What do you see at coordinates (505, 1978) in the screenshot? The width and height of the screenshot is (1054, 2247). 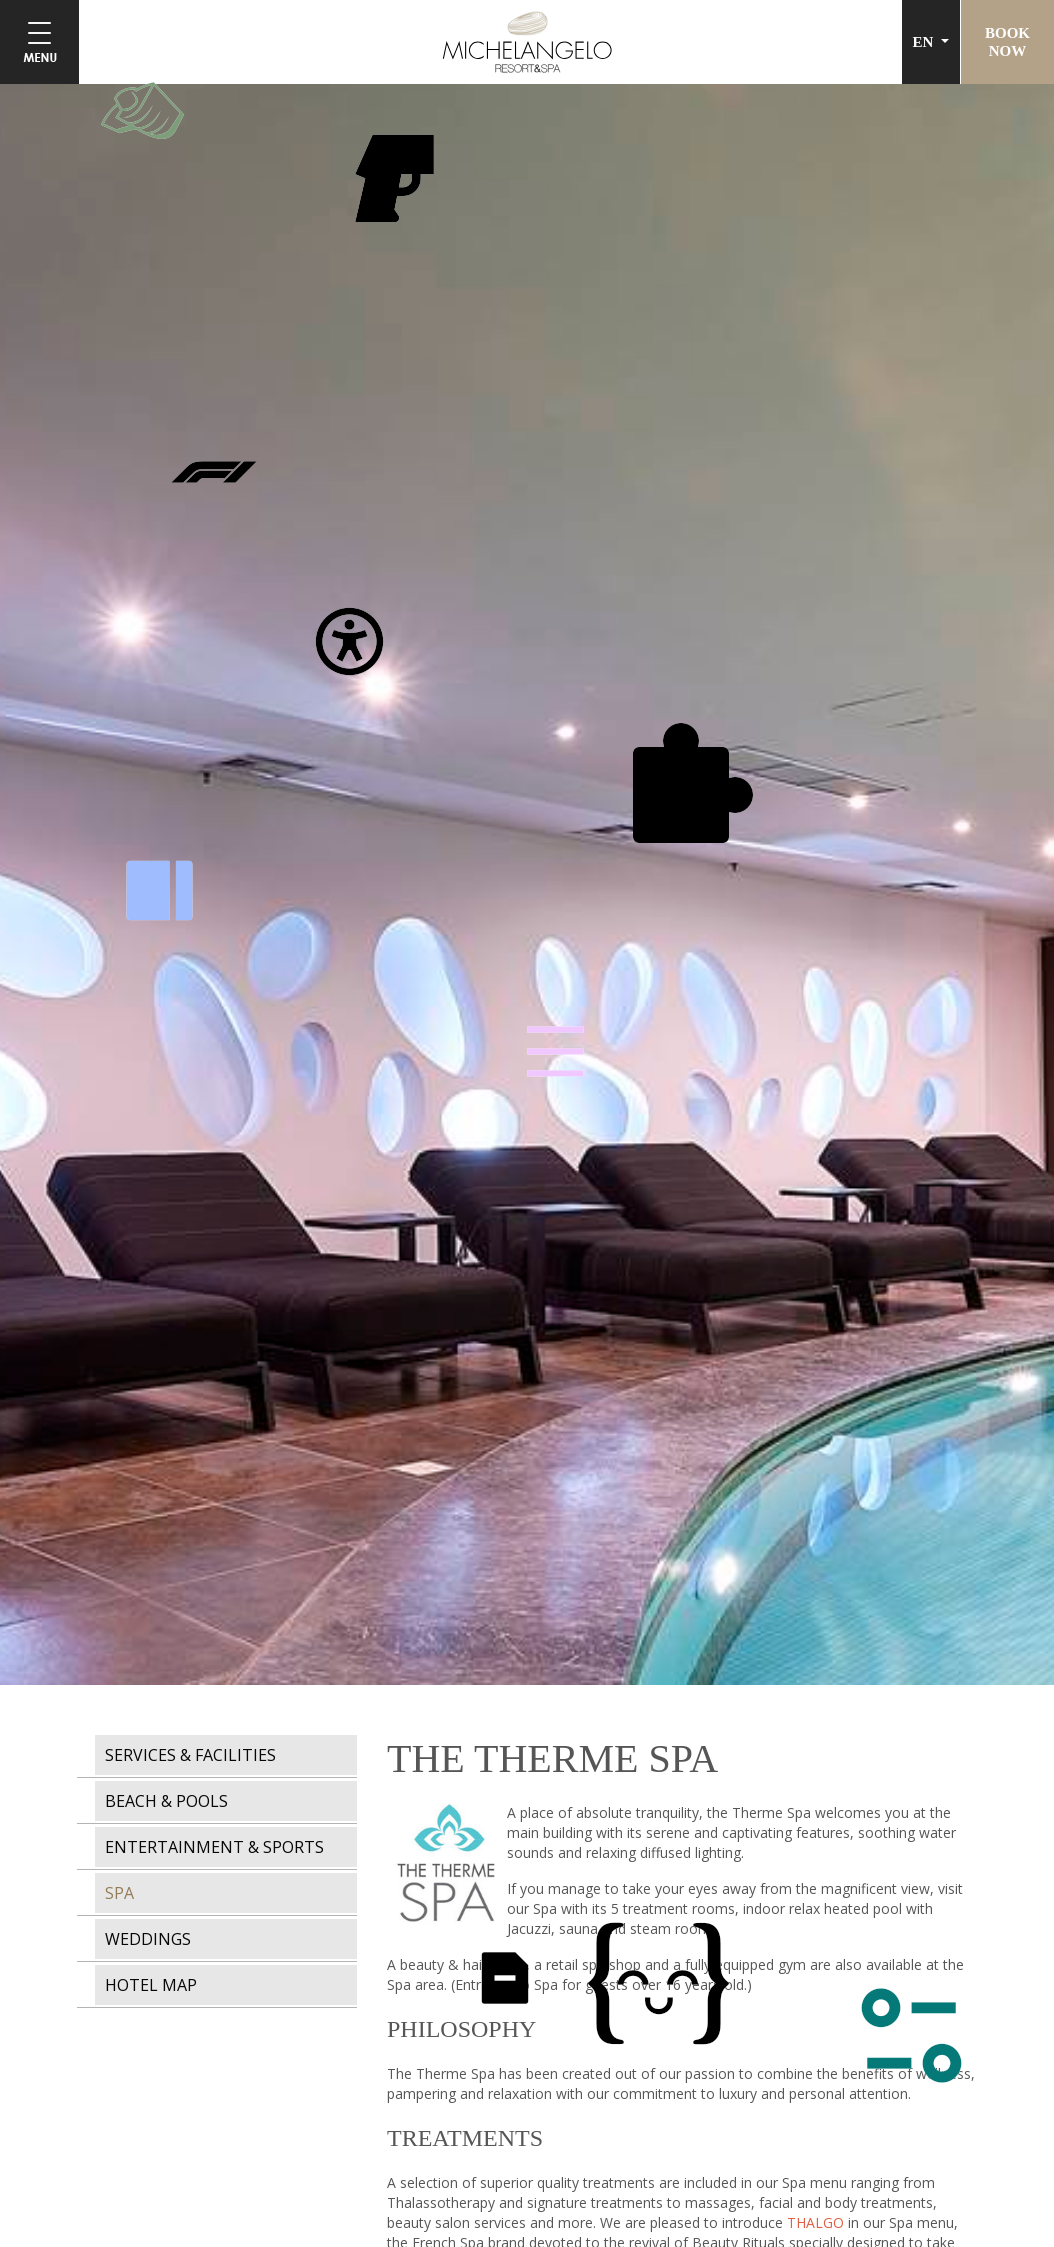 I see `reduce or compress file size` at bounding box center [505, 1978].